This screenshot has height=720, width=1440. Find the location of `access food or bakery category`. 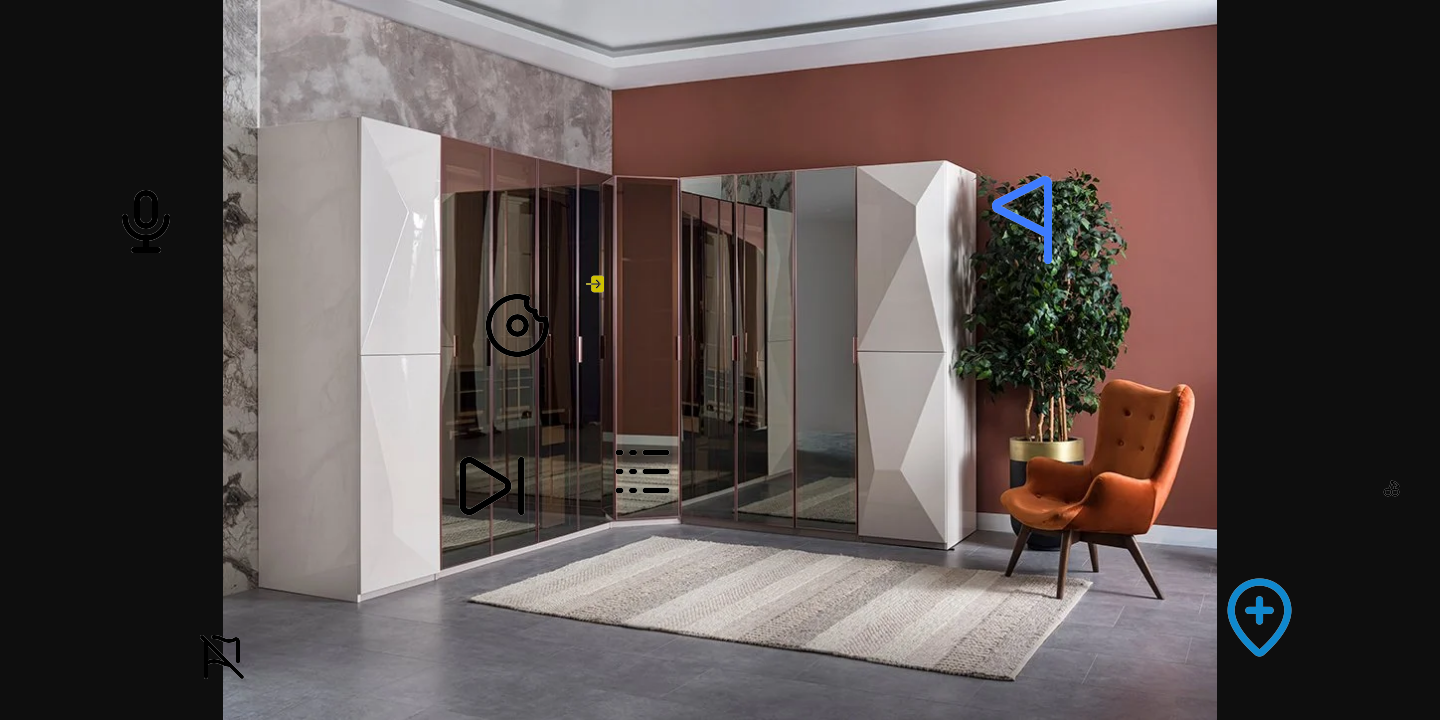

access food or bakery category is located at coordinates (517, 325).